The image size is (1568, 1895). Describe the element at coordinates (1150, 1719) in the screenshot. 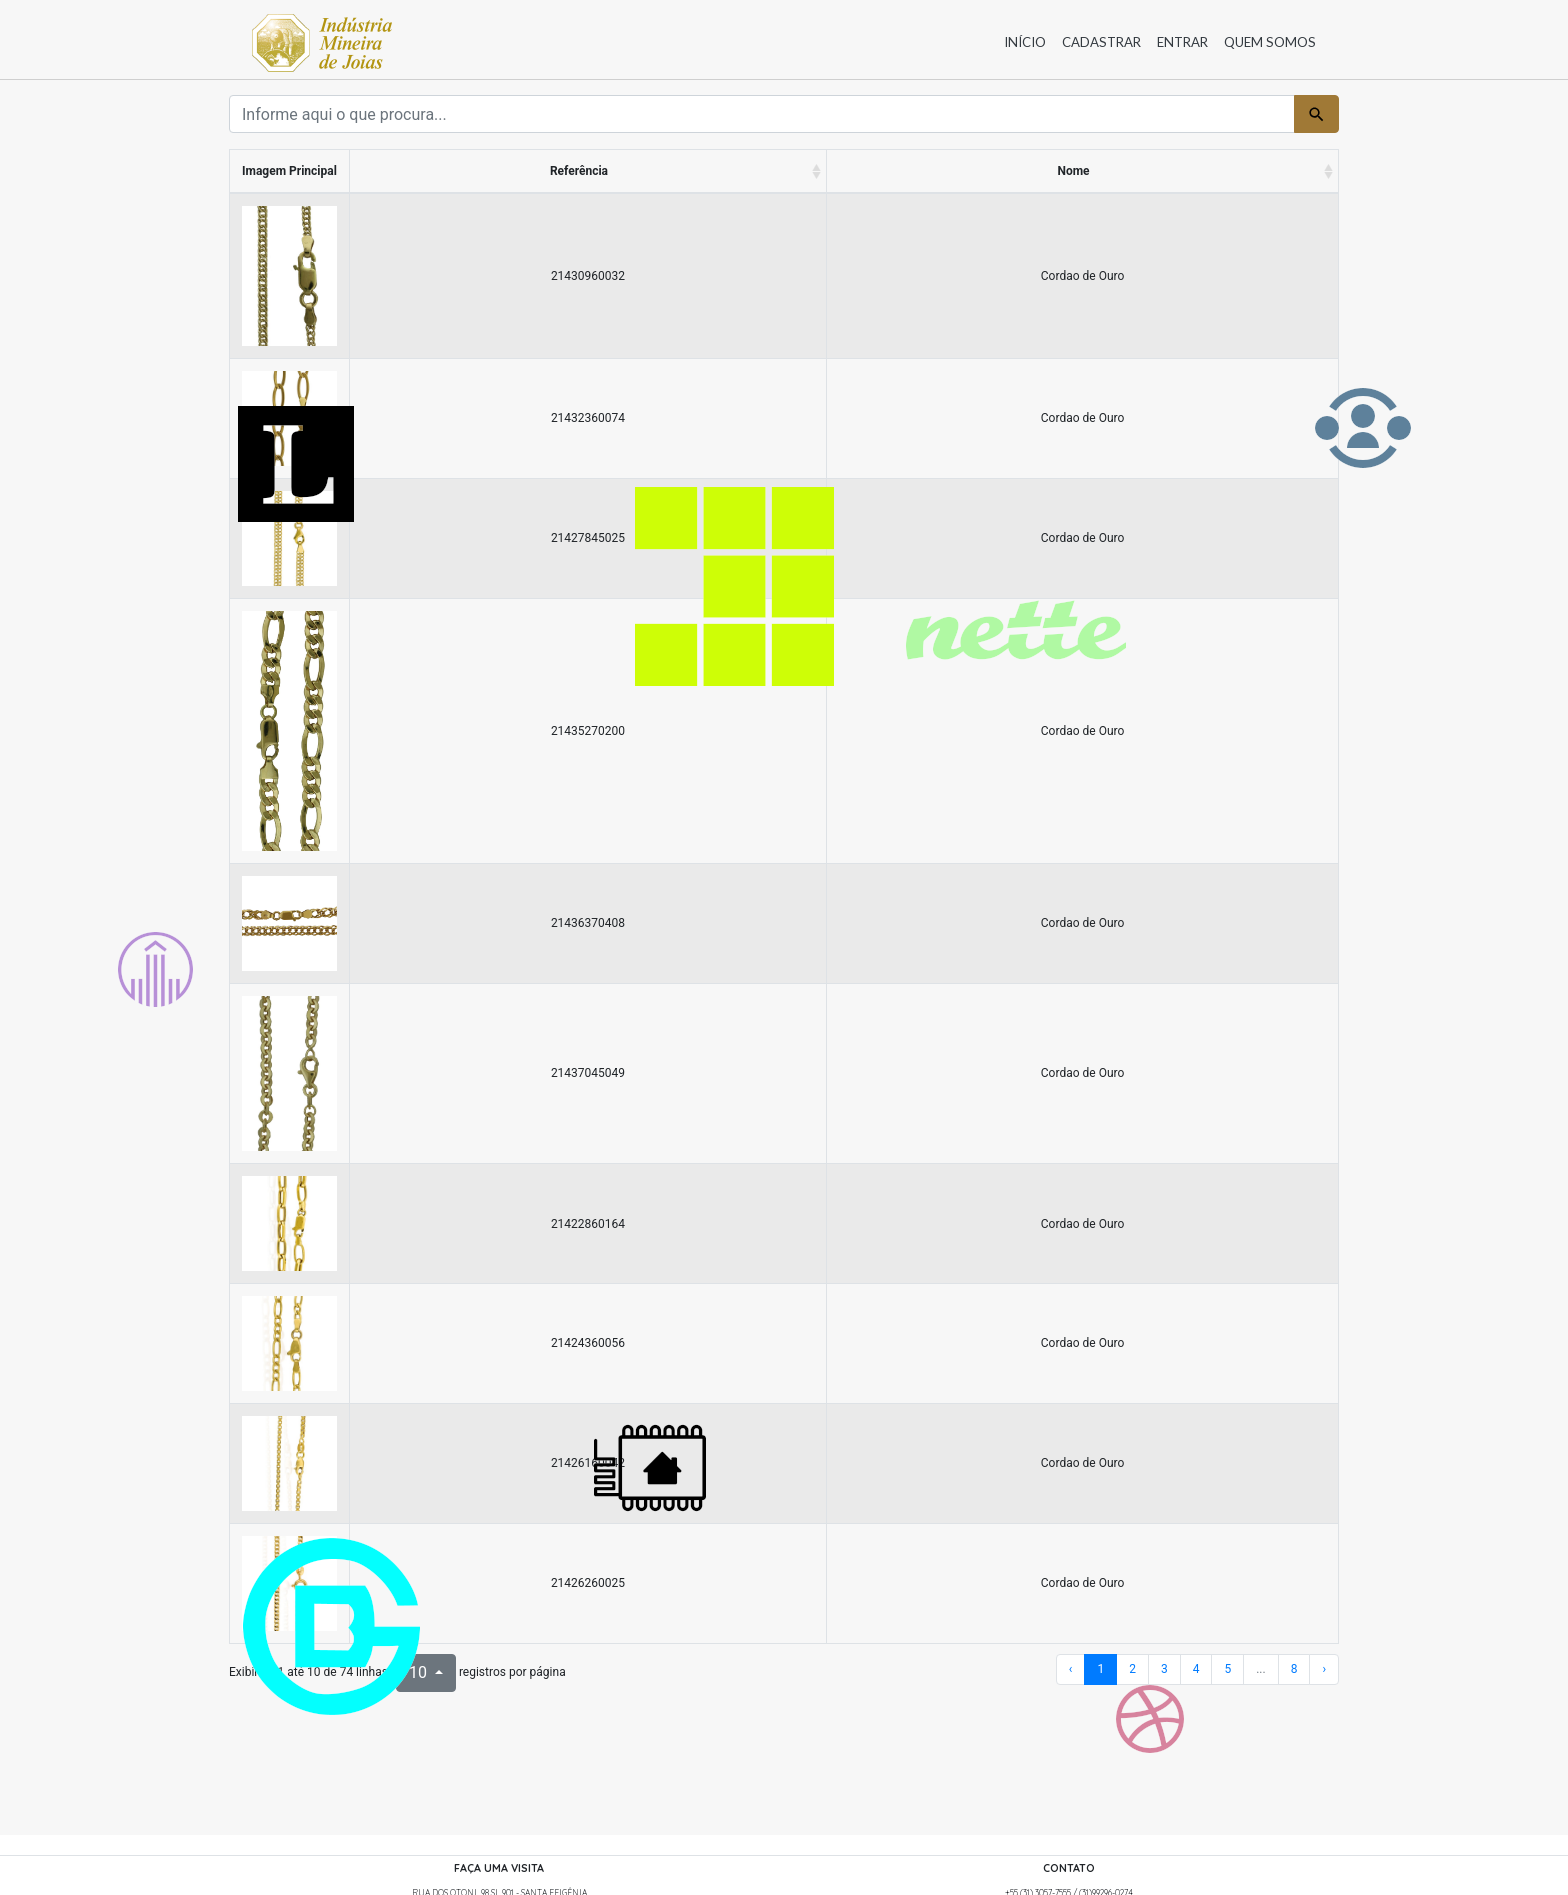

I see `visit dribbble profile or portfolio` at that location.